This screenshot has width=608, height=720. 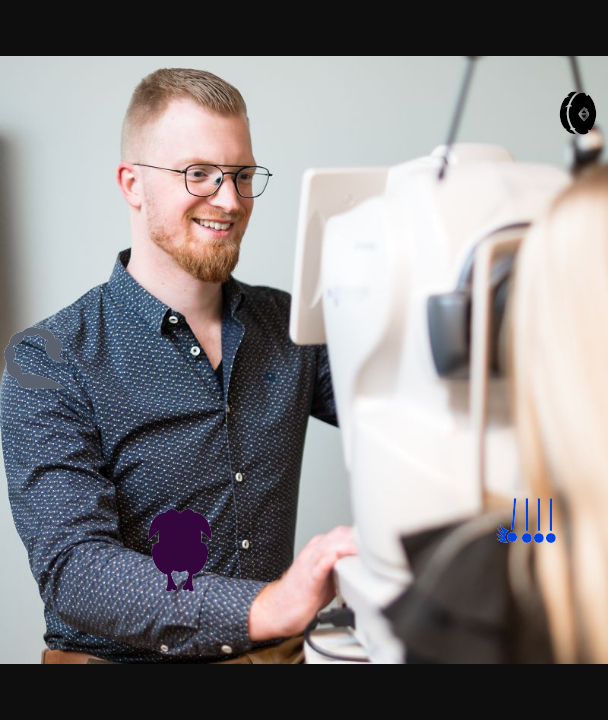 I want to click on ancient or prehistoric game element, so click(x=578, y=113).